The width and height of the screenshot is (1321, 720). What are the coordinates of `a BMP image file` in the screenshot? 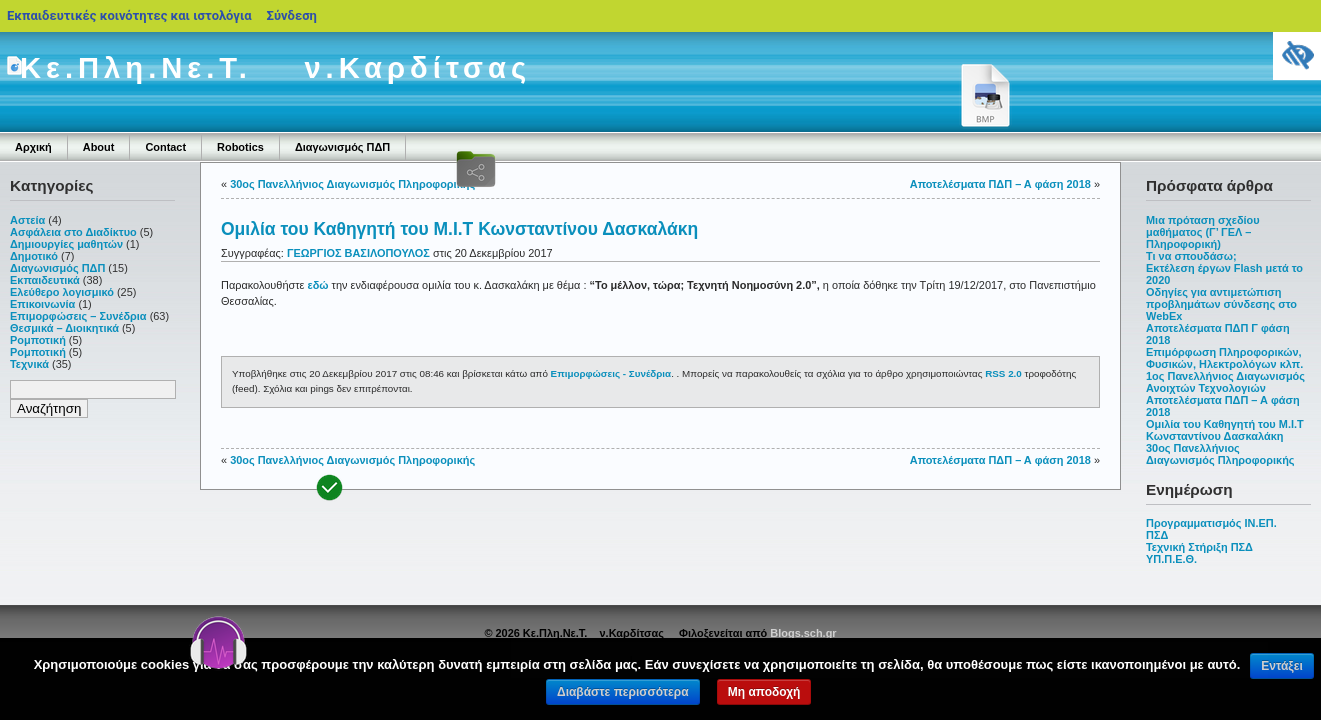 It's located at (985, 96).